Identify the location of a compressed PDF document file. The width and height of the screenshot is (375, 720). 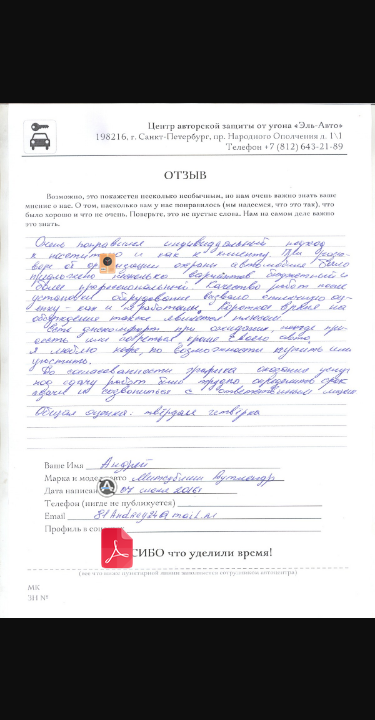
(117, 548).